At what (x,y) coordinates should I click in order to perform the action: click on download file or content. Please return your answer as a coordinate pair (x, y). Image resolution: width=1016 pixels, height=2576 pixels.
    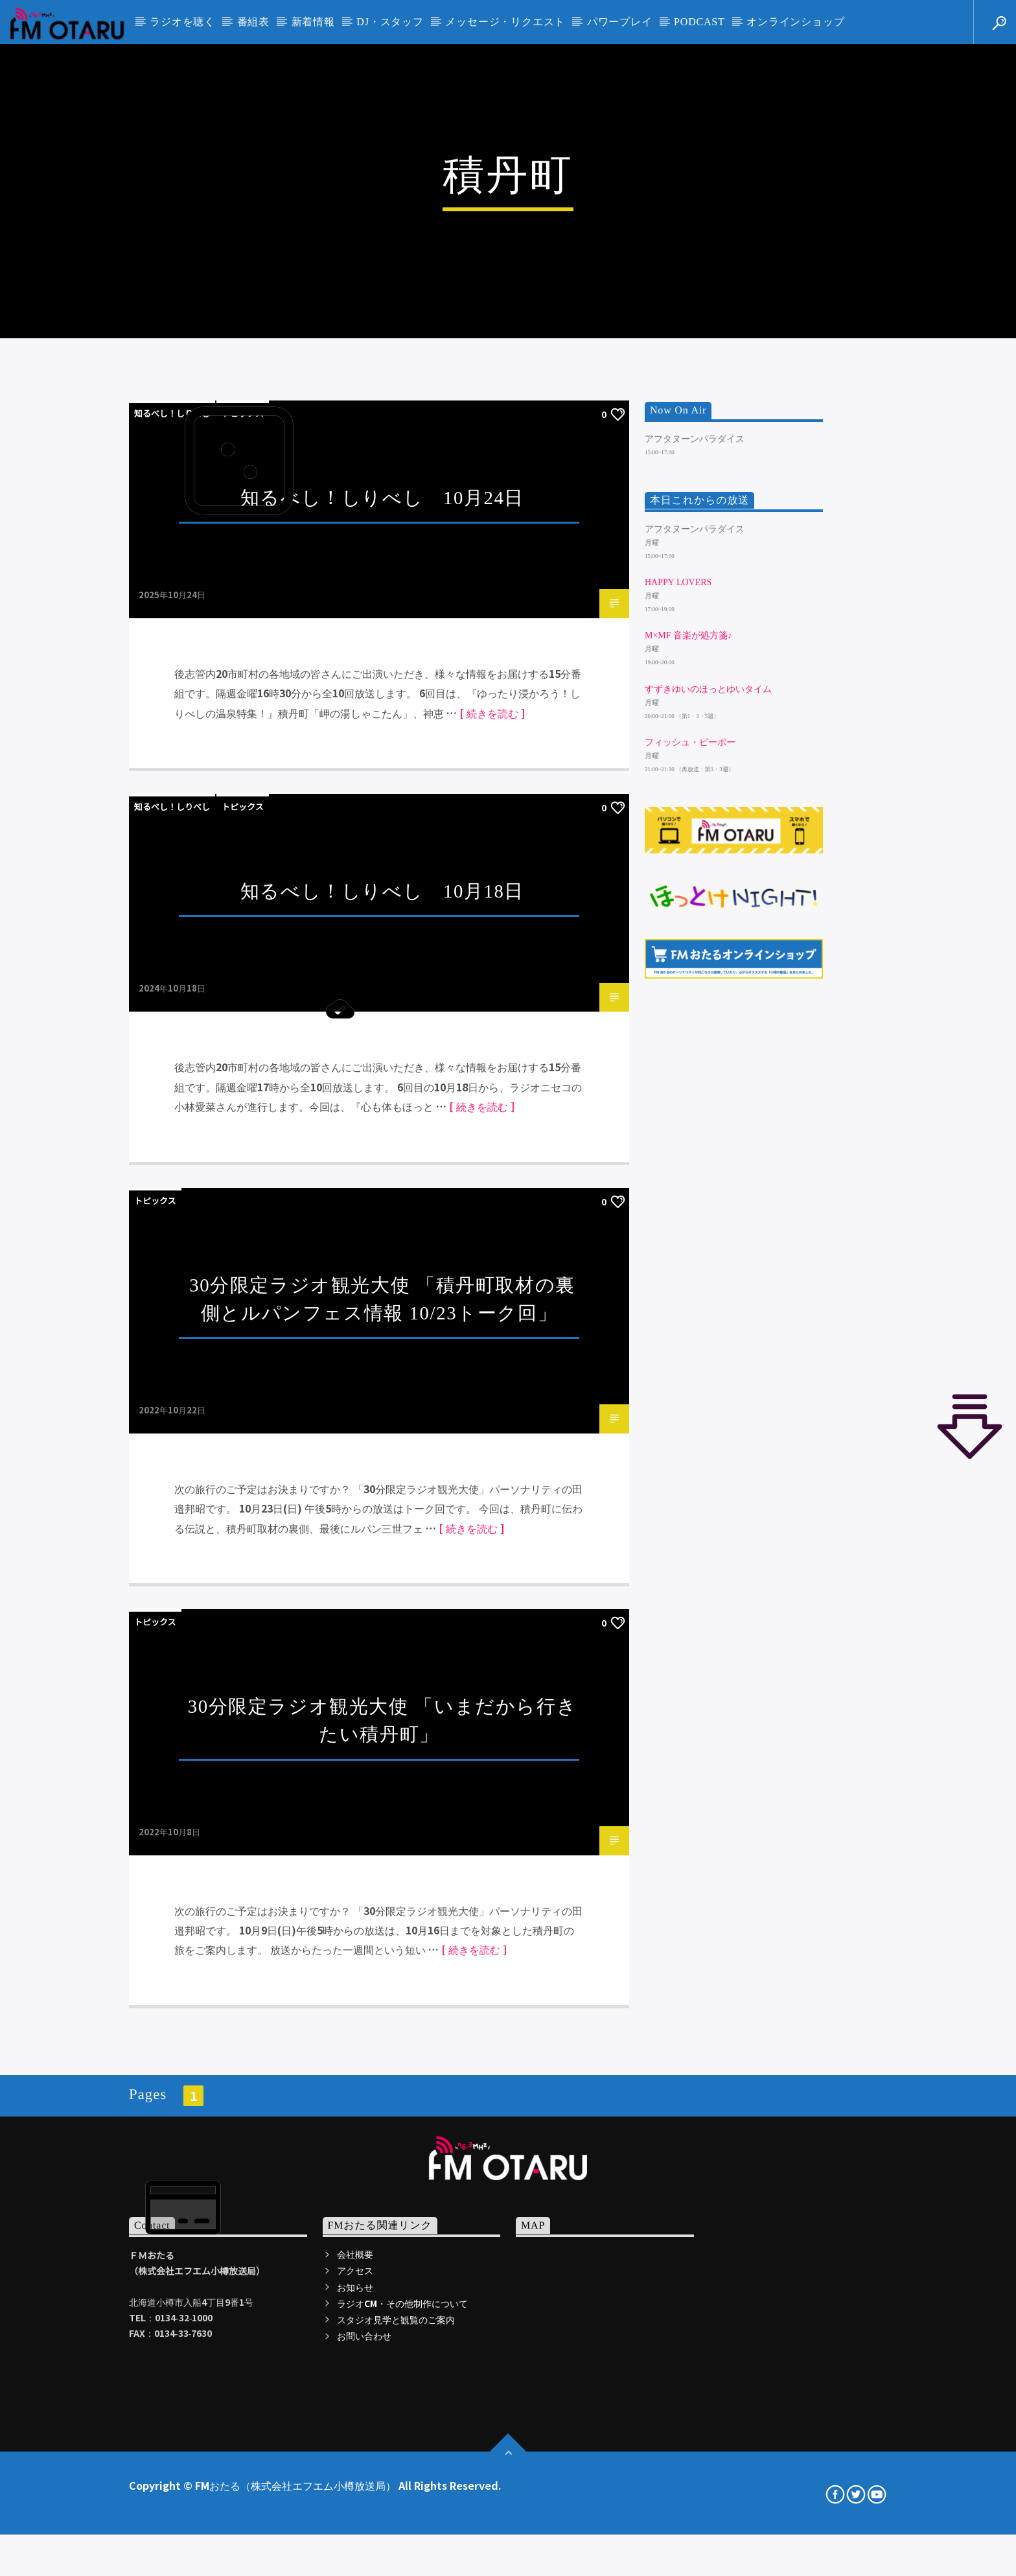
    Looking at the image, I should click on (969, 1424).